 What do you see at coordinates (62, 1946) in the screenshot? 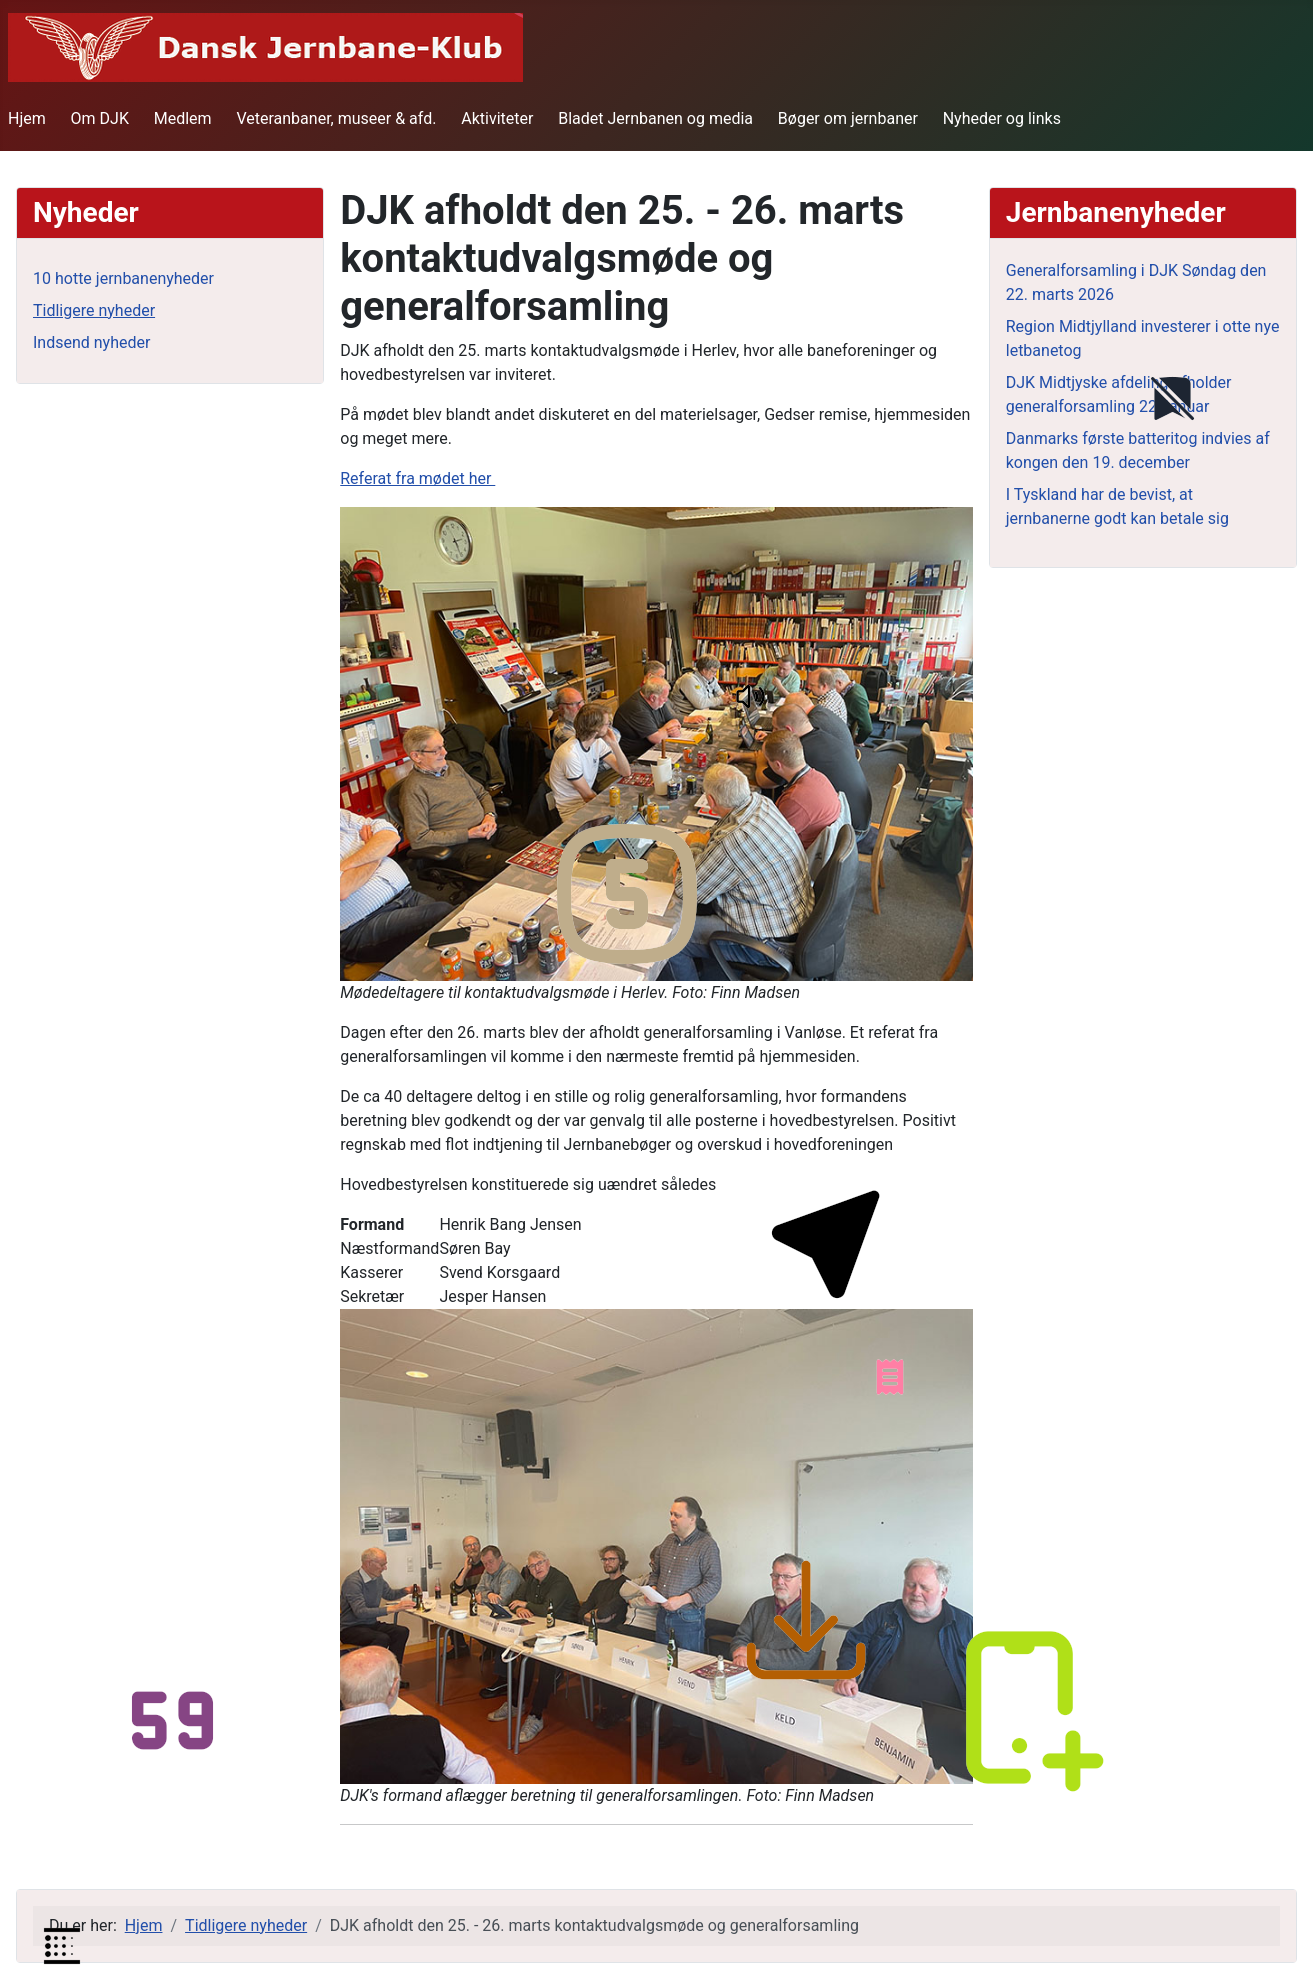
I see `apply linear blur effect to image` at bounding box center [62, 1946].